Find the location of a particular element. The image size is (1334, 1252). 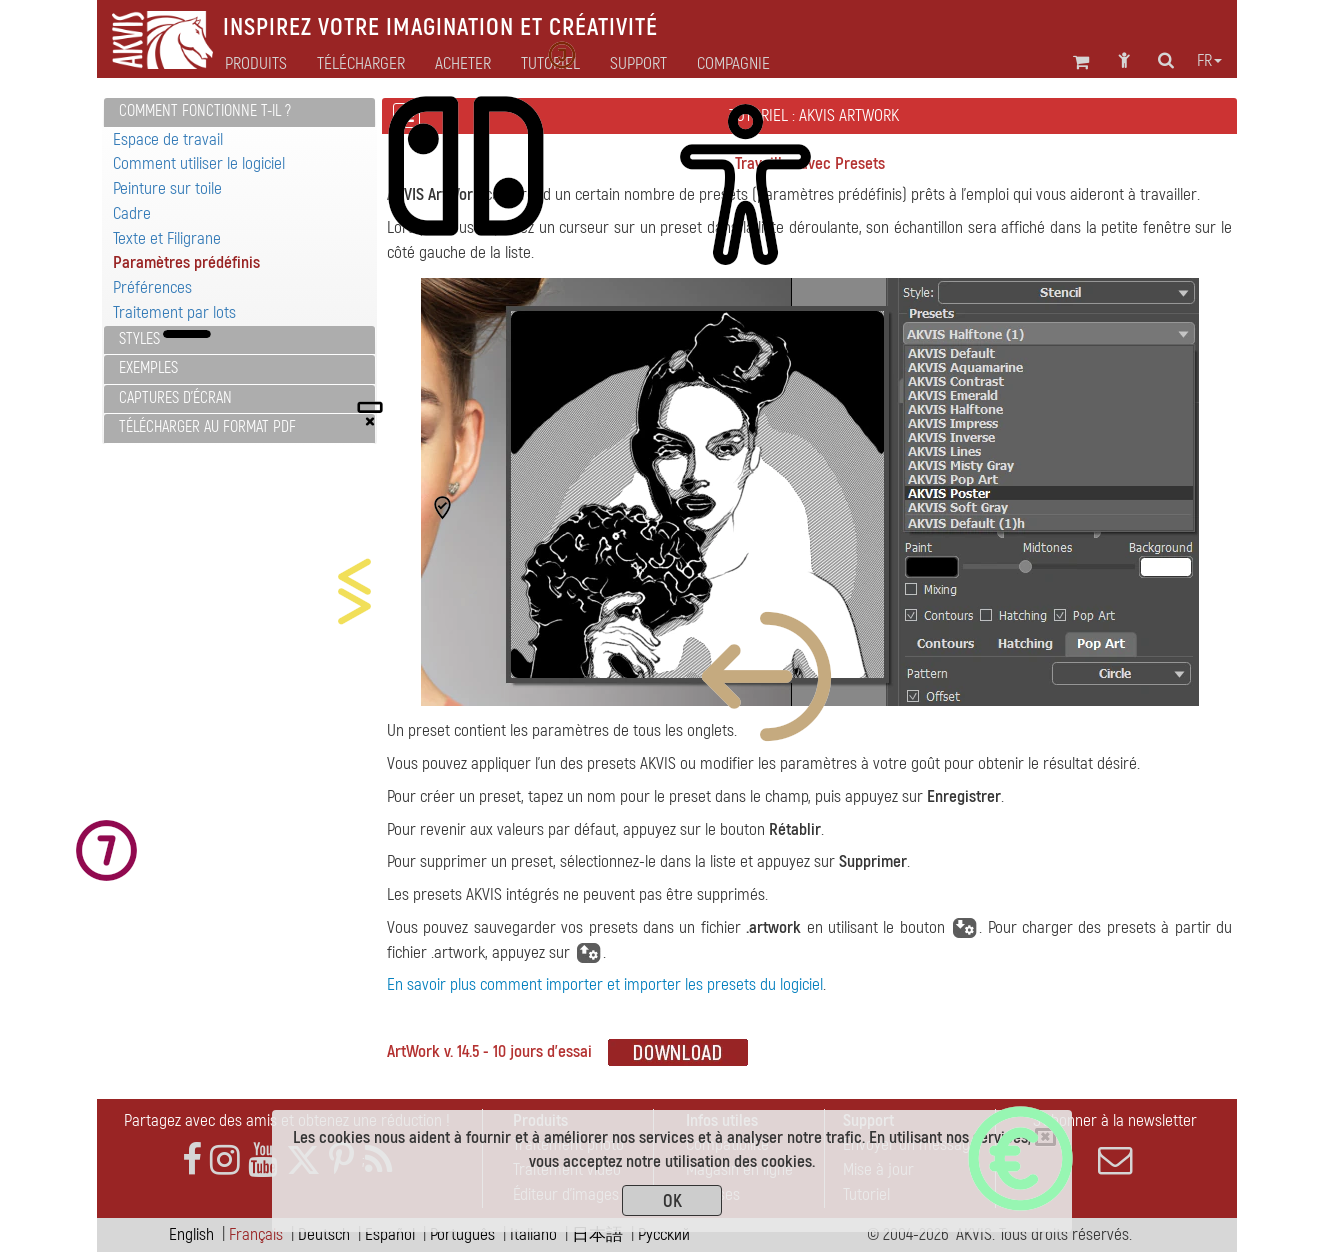

exit or leave current screen is located at coordinates (766, 676).